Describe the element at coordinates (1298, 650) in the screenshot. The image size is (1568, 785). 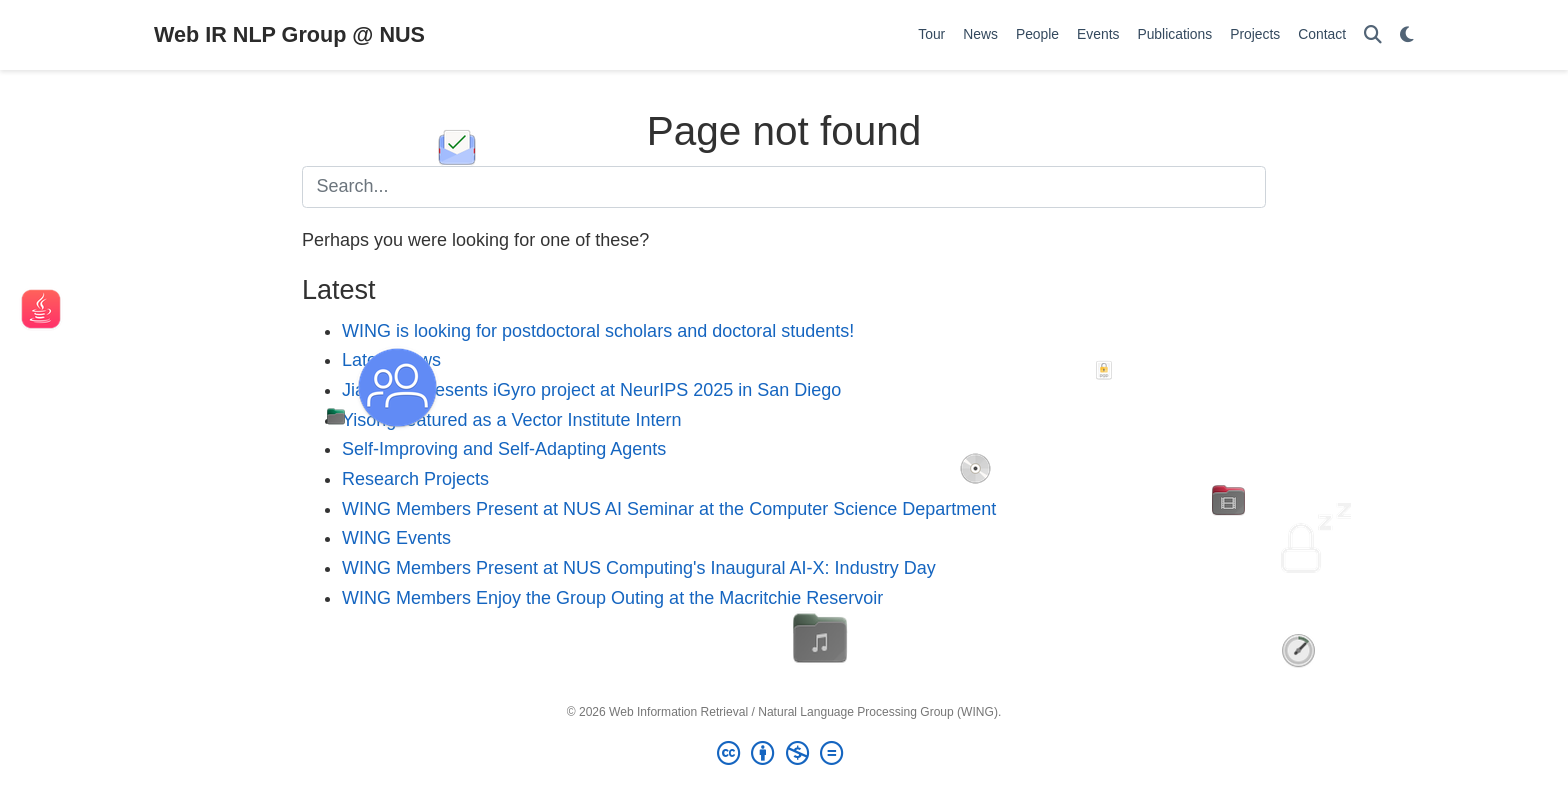
I see `open system profiler application` at that location.